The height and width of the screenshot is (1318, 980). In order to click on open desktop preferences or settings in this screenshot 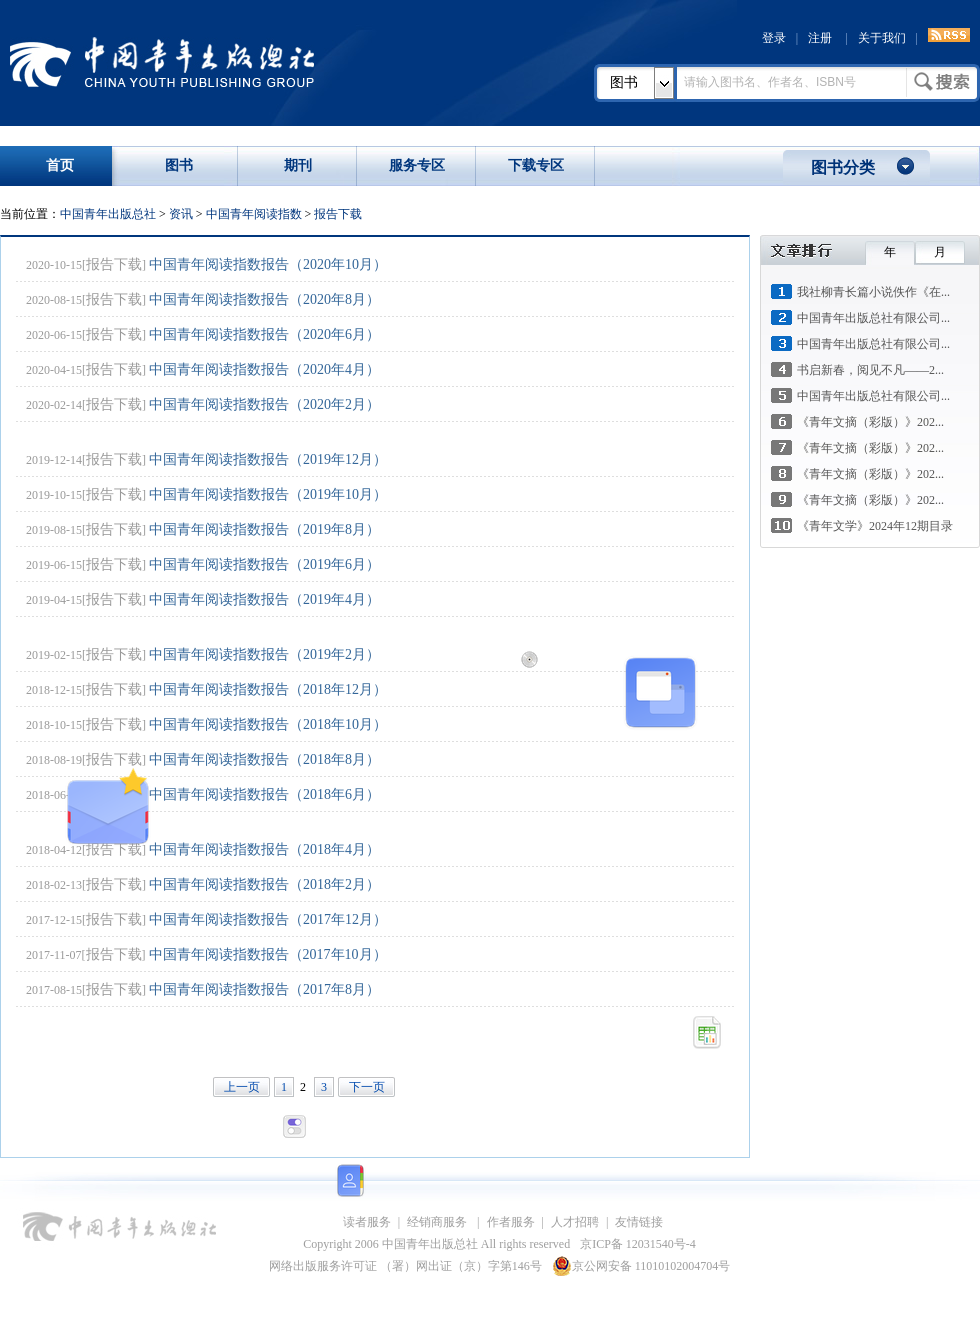, I will do `click(294, 1126)`.